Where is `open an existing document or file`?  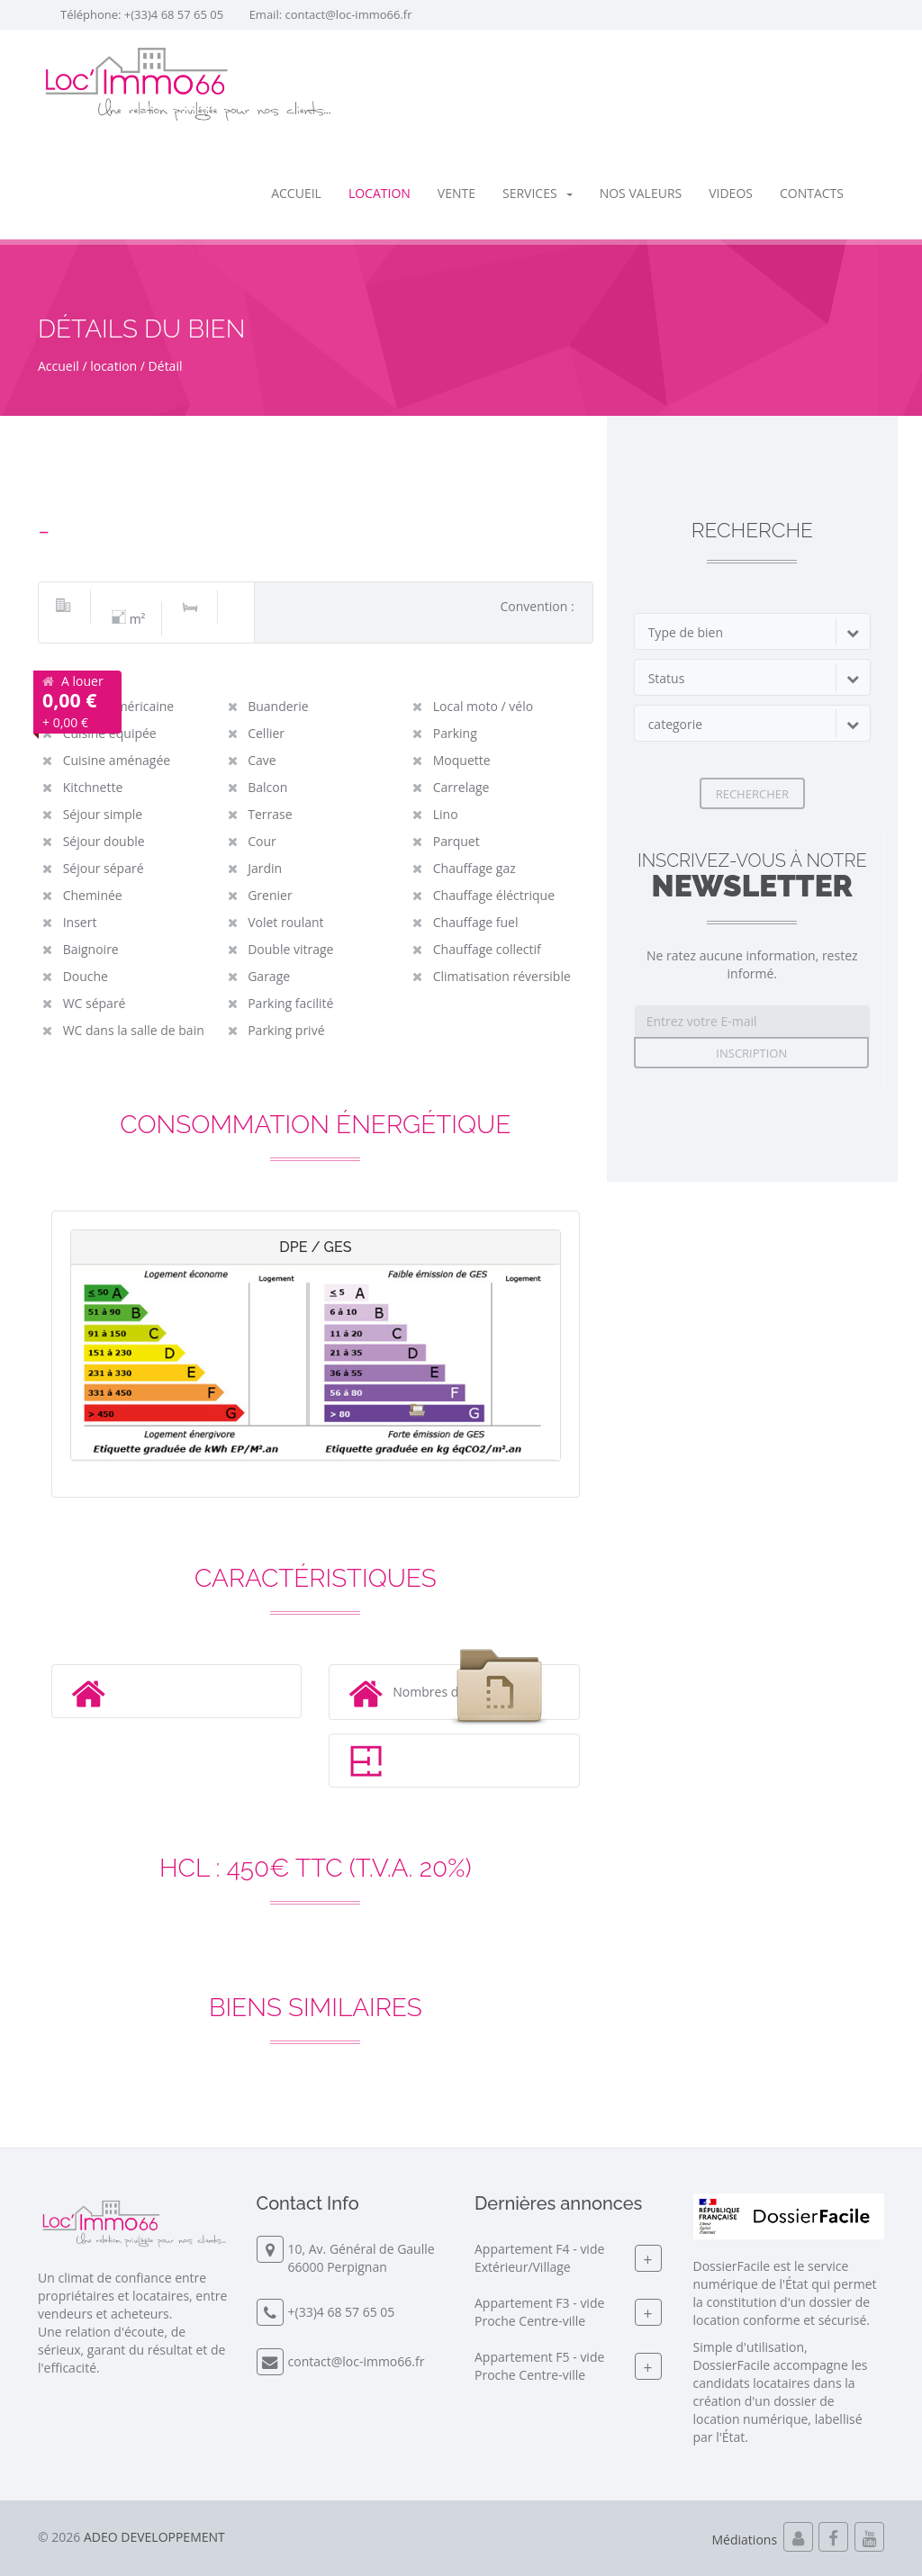 open an existing document or file is located at coordinates (417, 1410).